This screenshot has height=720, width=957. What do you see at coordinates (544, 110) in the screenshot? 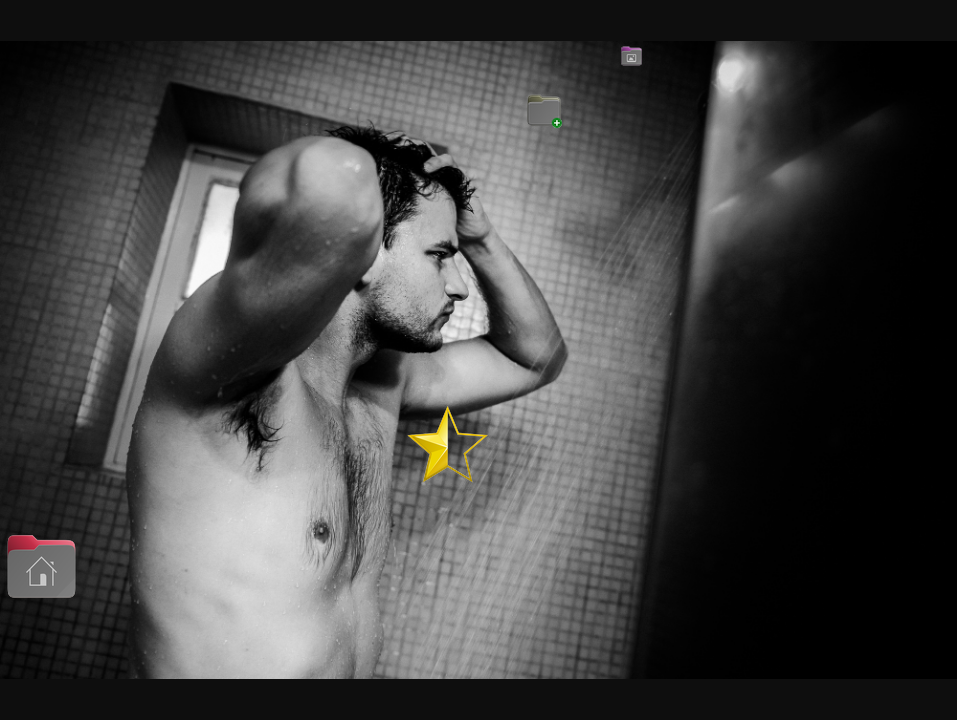
I see `create a new folder` at bounding box center [544, 110].